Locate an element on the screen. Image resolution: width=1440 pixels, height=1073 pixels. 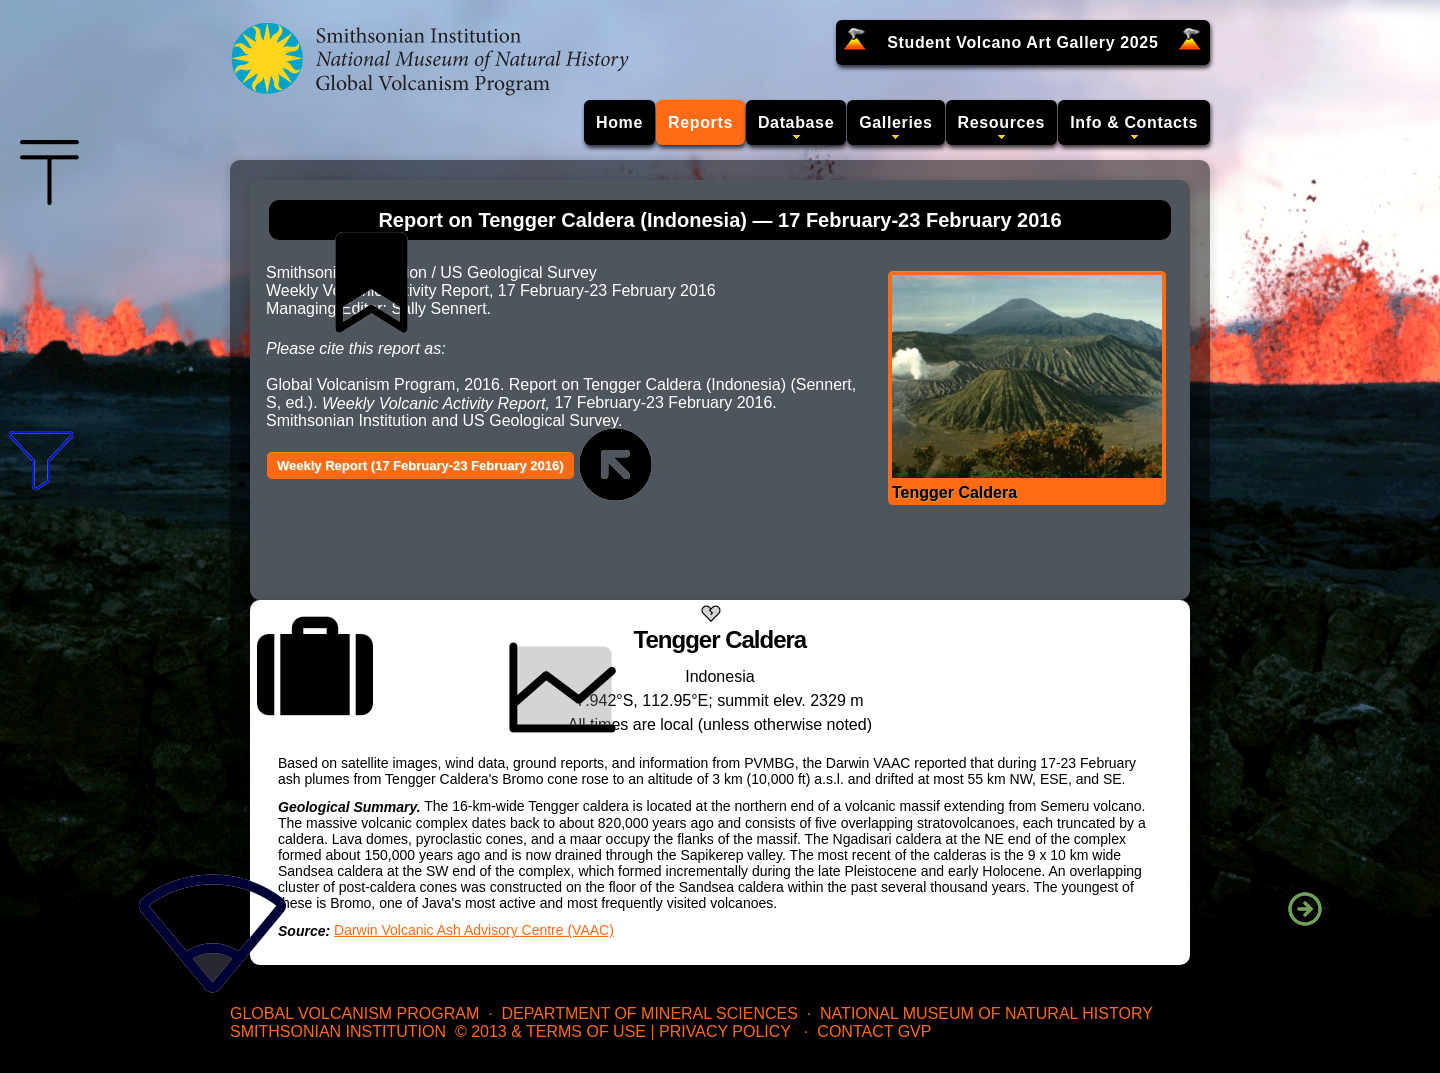
navigate back to previous screen is located at coordinates (615, 464).